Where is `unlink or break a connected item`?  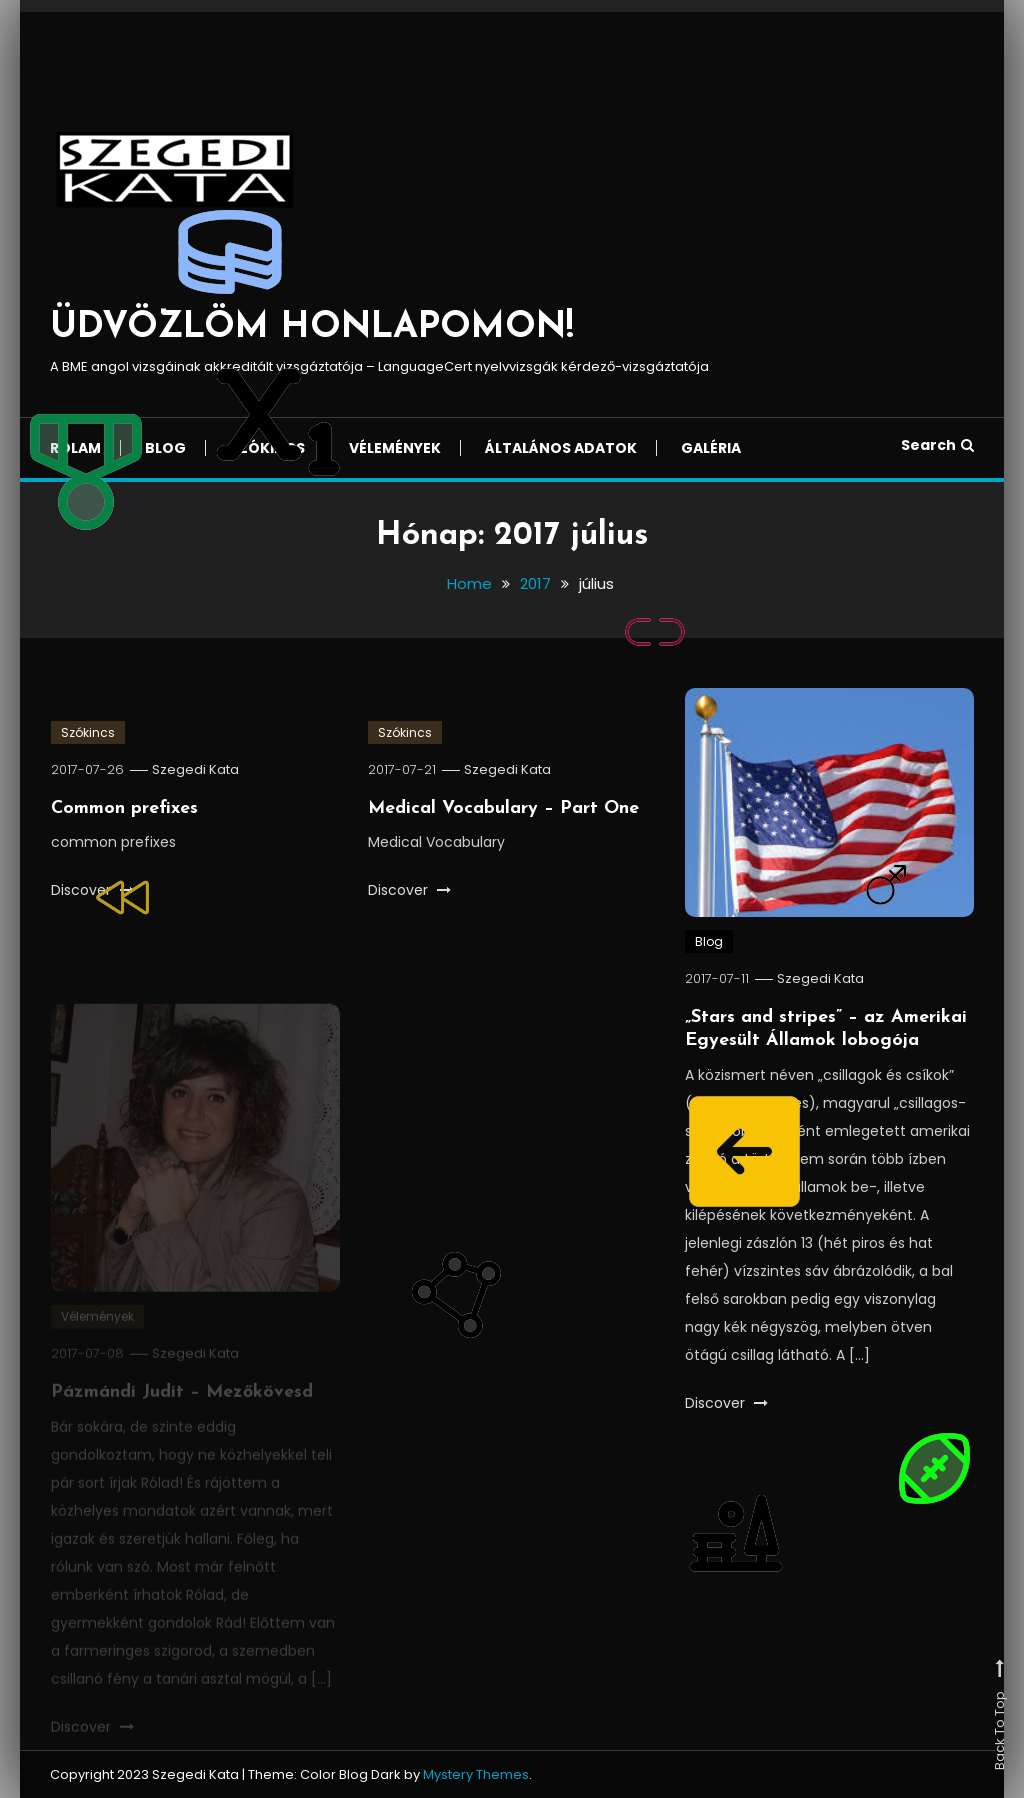
unlink or break a connected item is located at coordinates (655, 632).